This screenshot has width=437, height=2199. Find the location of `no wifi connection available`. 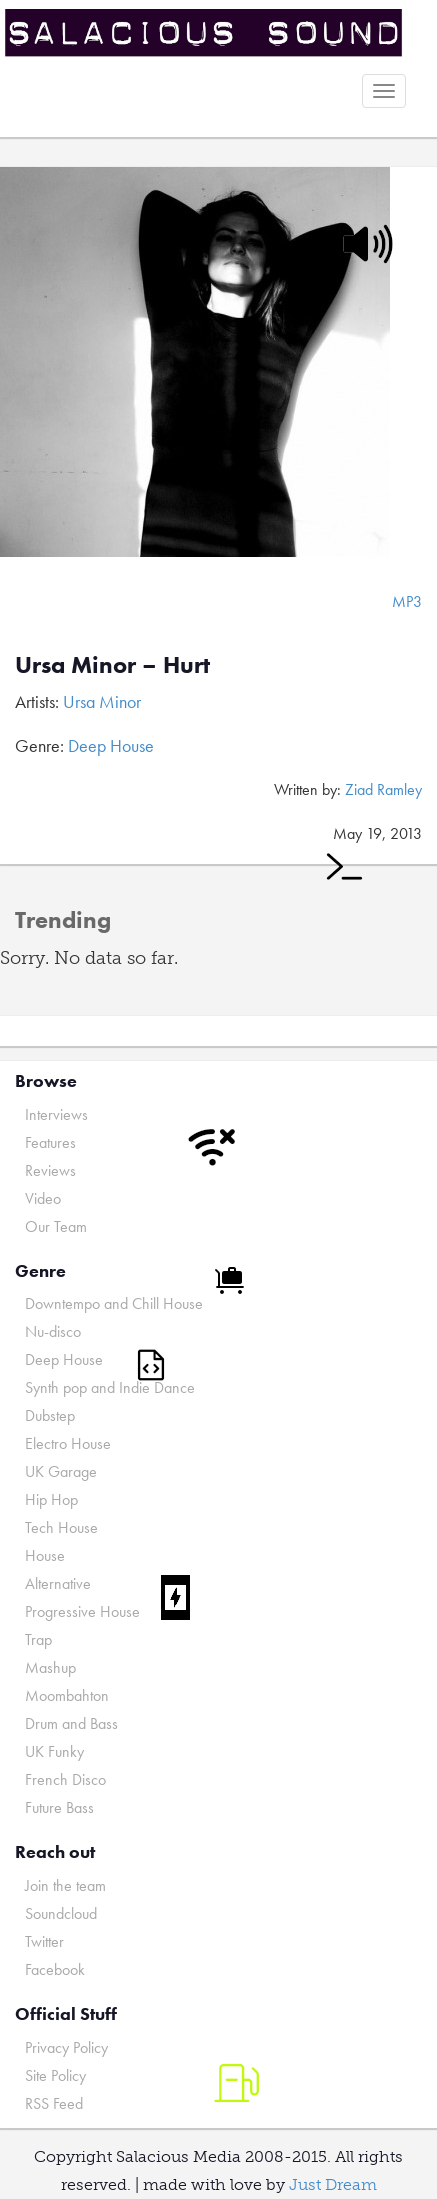

no wifi connection available is located at coordinates (212, 1146).